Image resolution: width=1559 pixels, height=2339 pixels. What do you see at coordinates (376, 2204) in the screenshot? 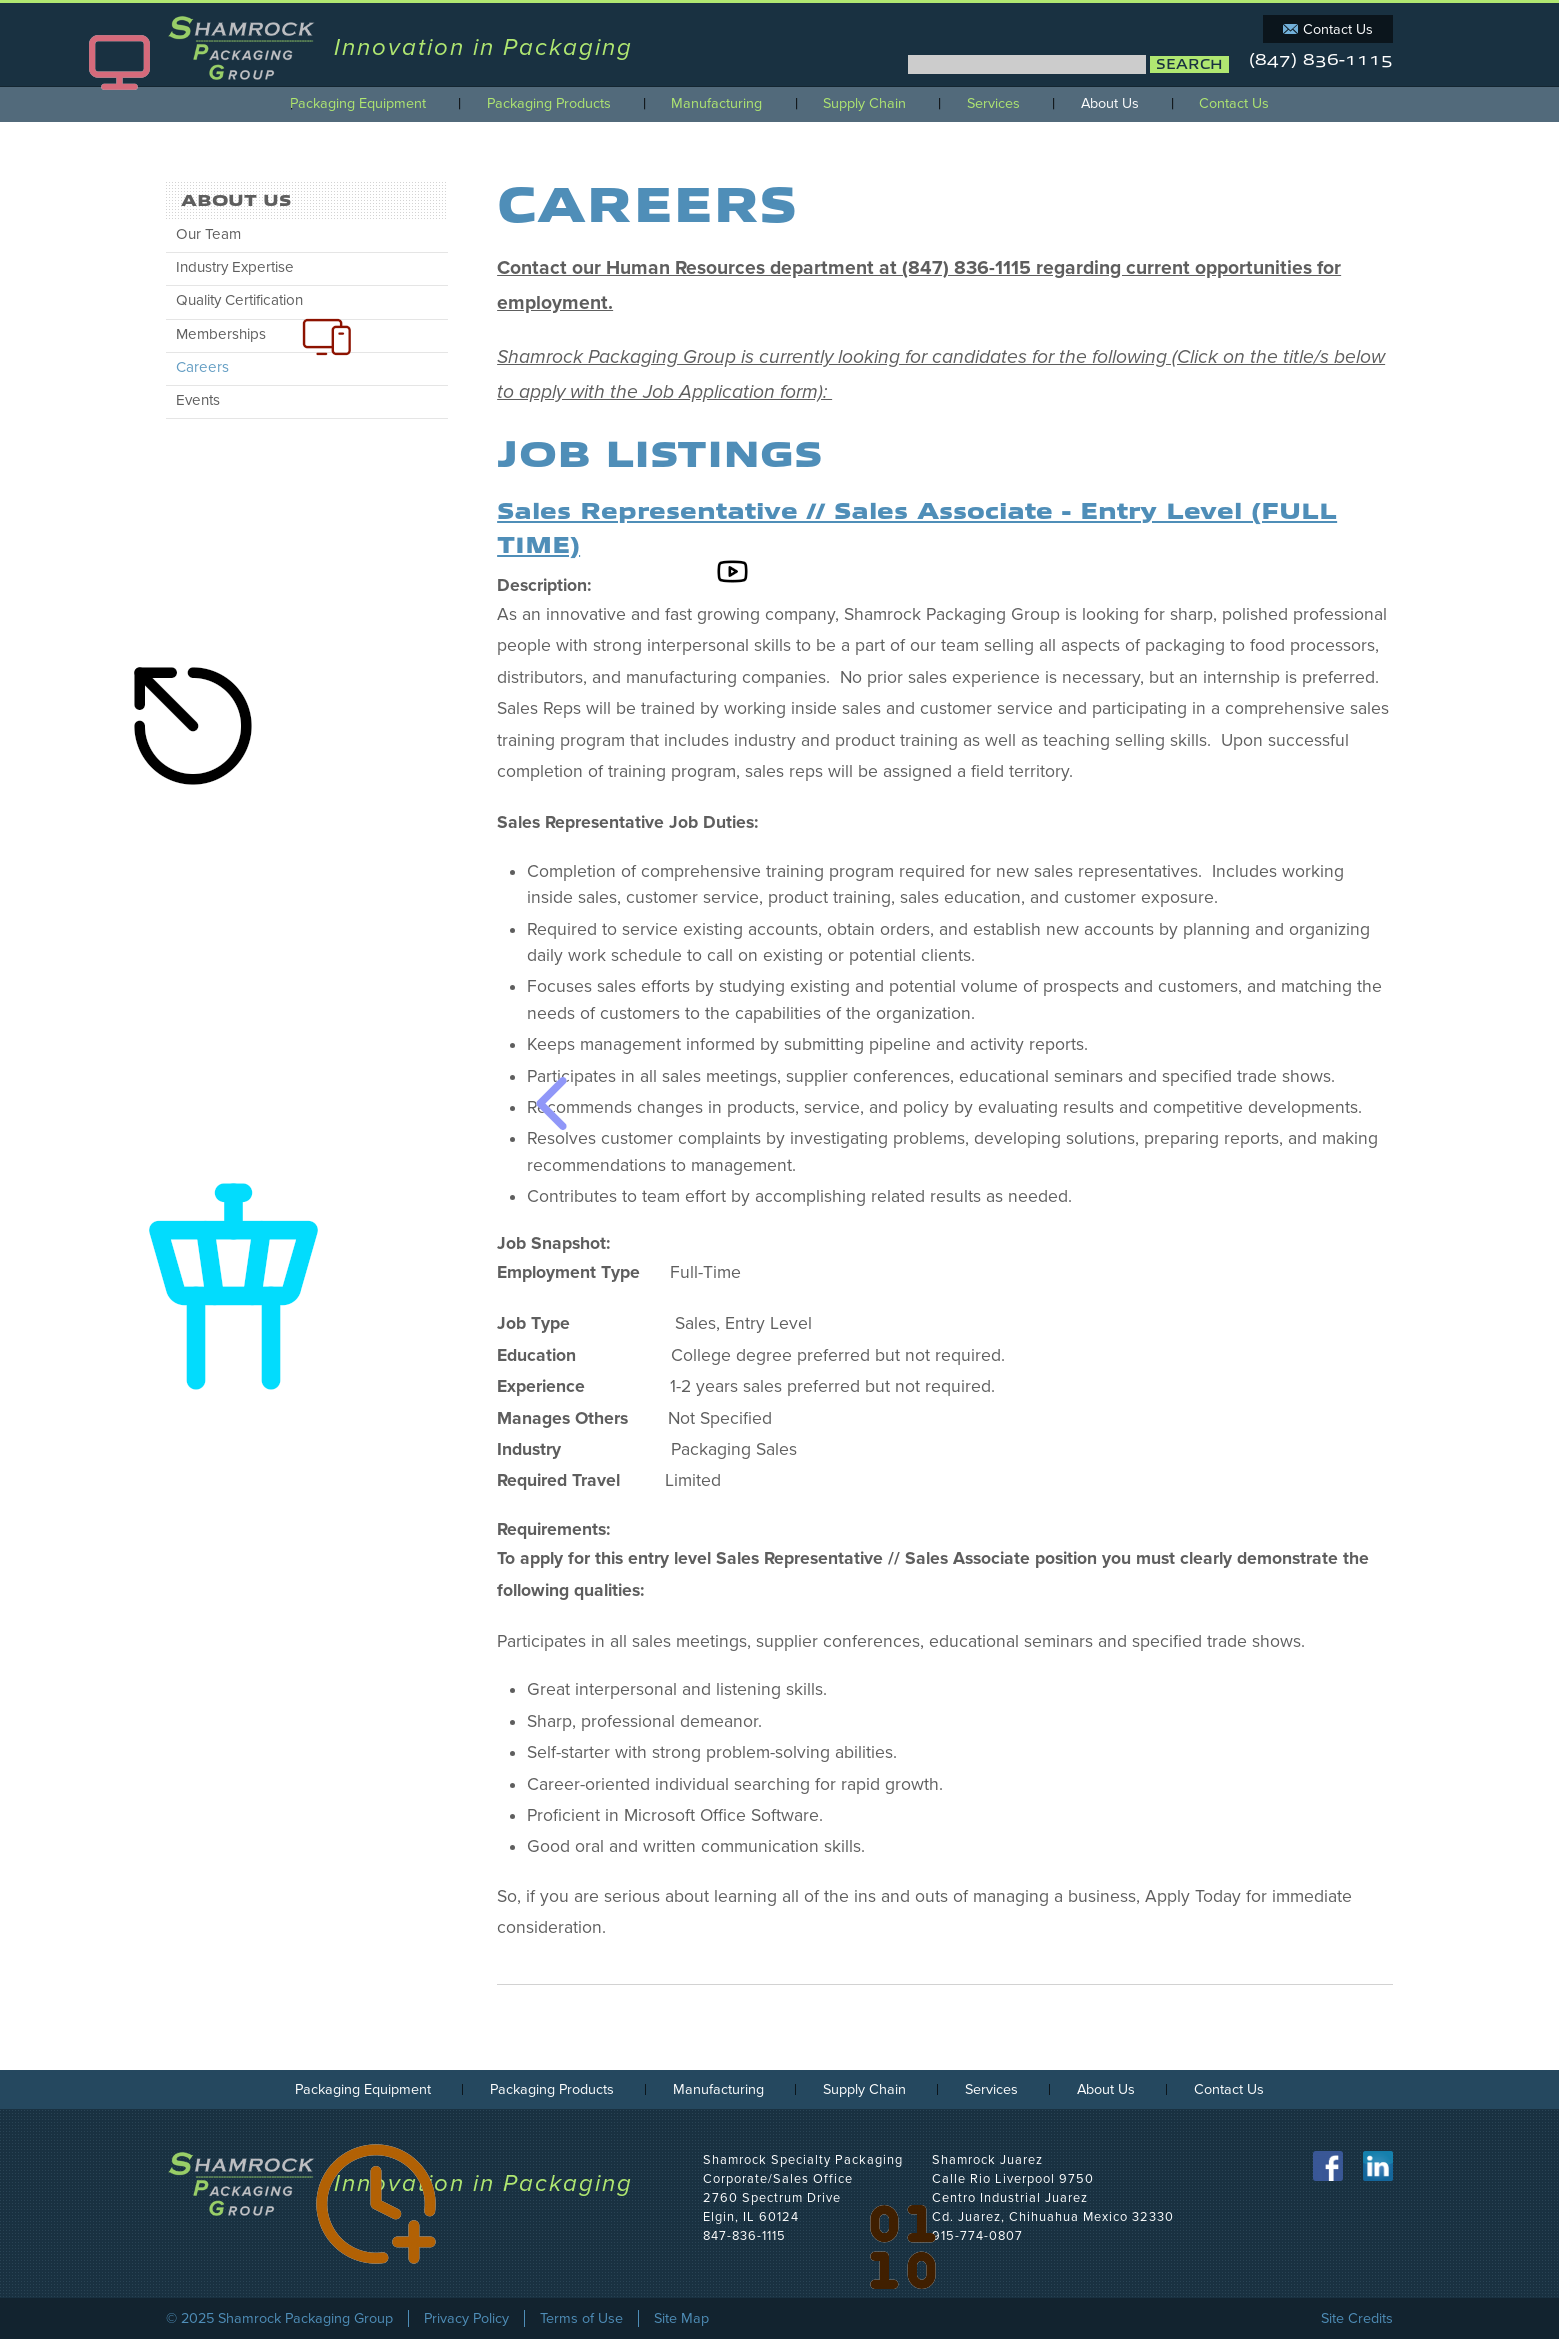
I see `add a new timer or alarm` at bounding box center [376, 2204].